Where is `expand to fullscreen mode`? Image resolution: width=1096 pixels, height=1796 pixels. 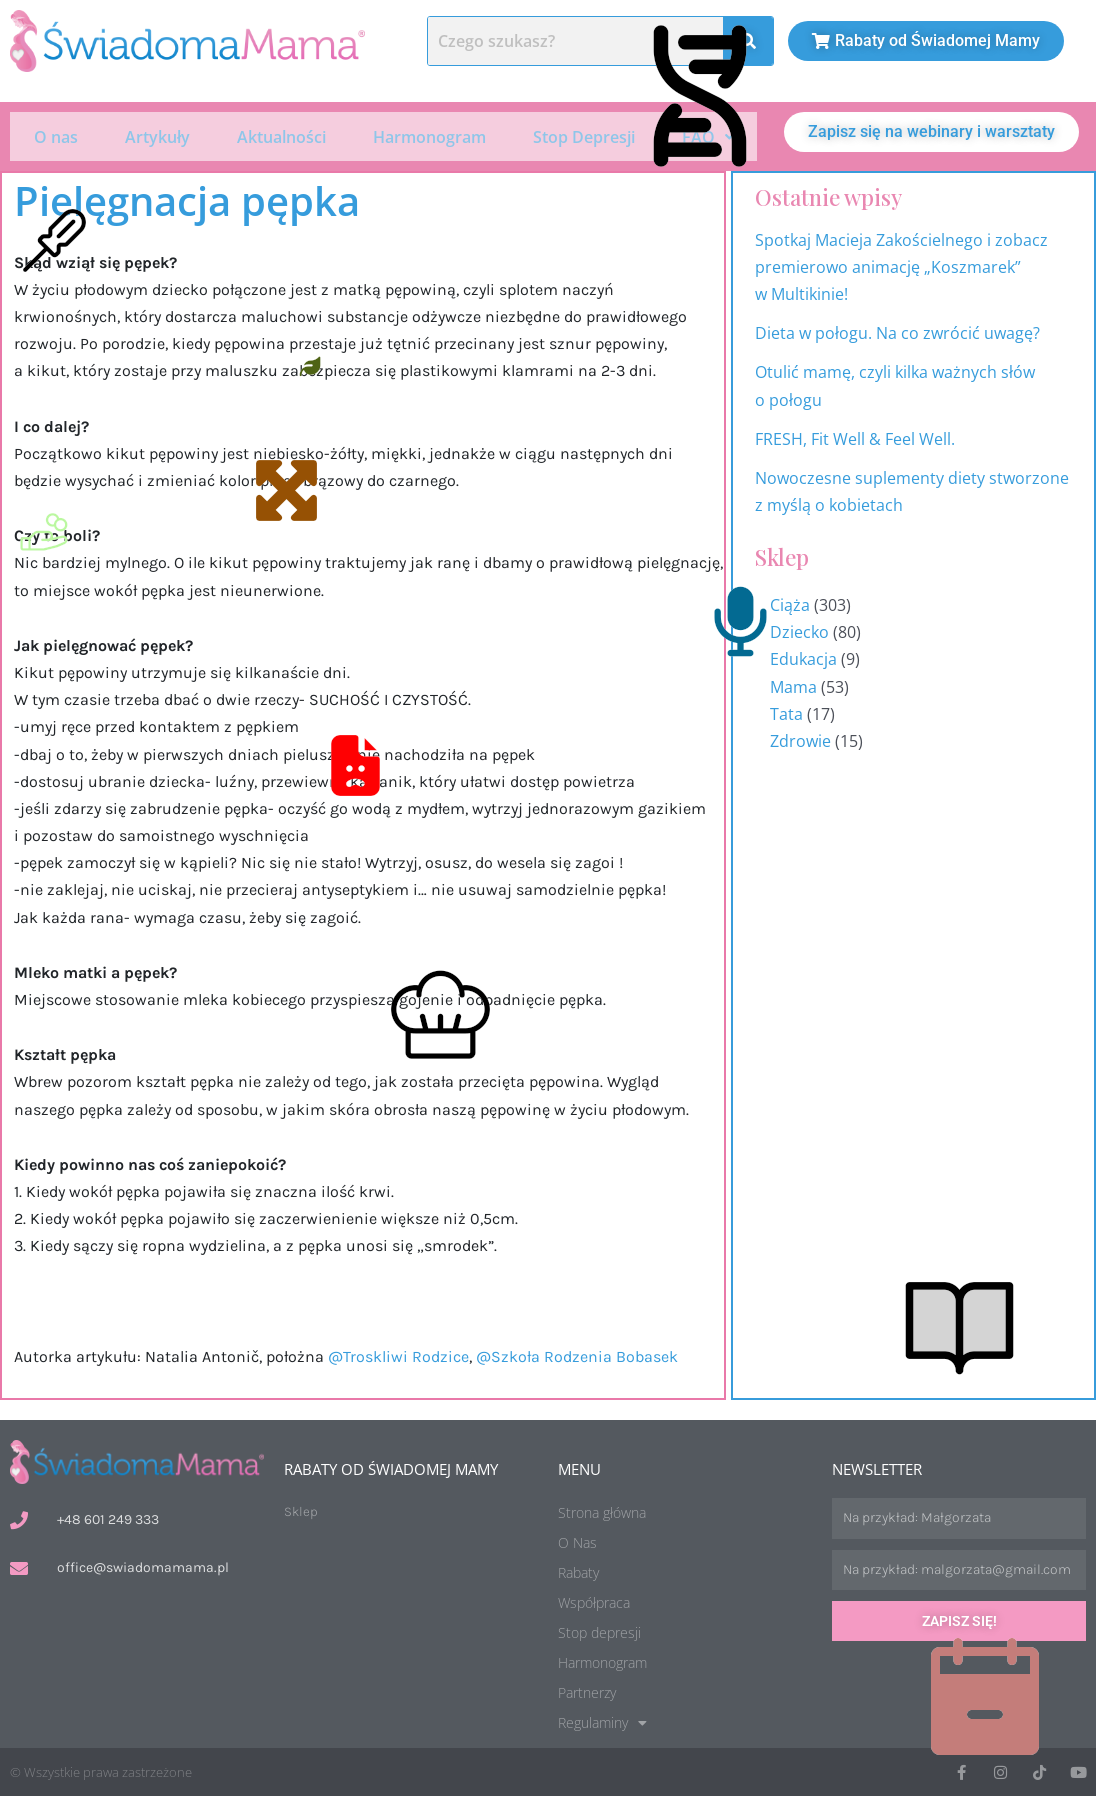
expand to fullscreen mode is located at coordinates (286, 490).